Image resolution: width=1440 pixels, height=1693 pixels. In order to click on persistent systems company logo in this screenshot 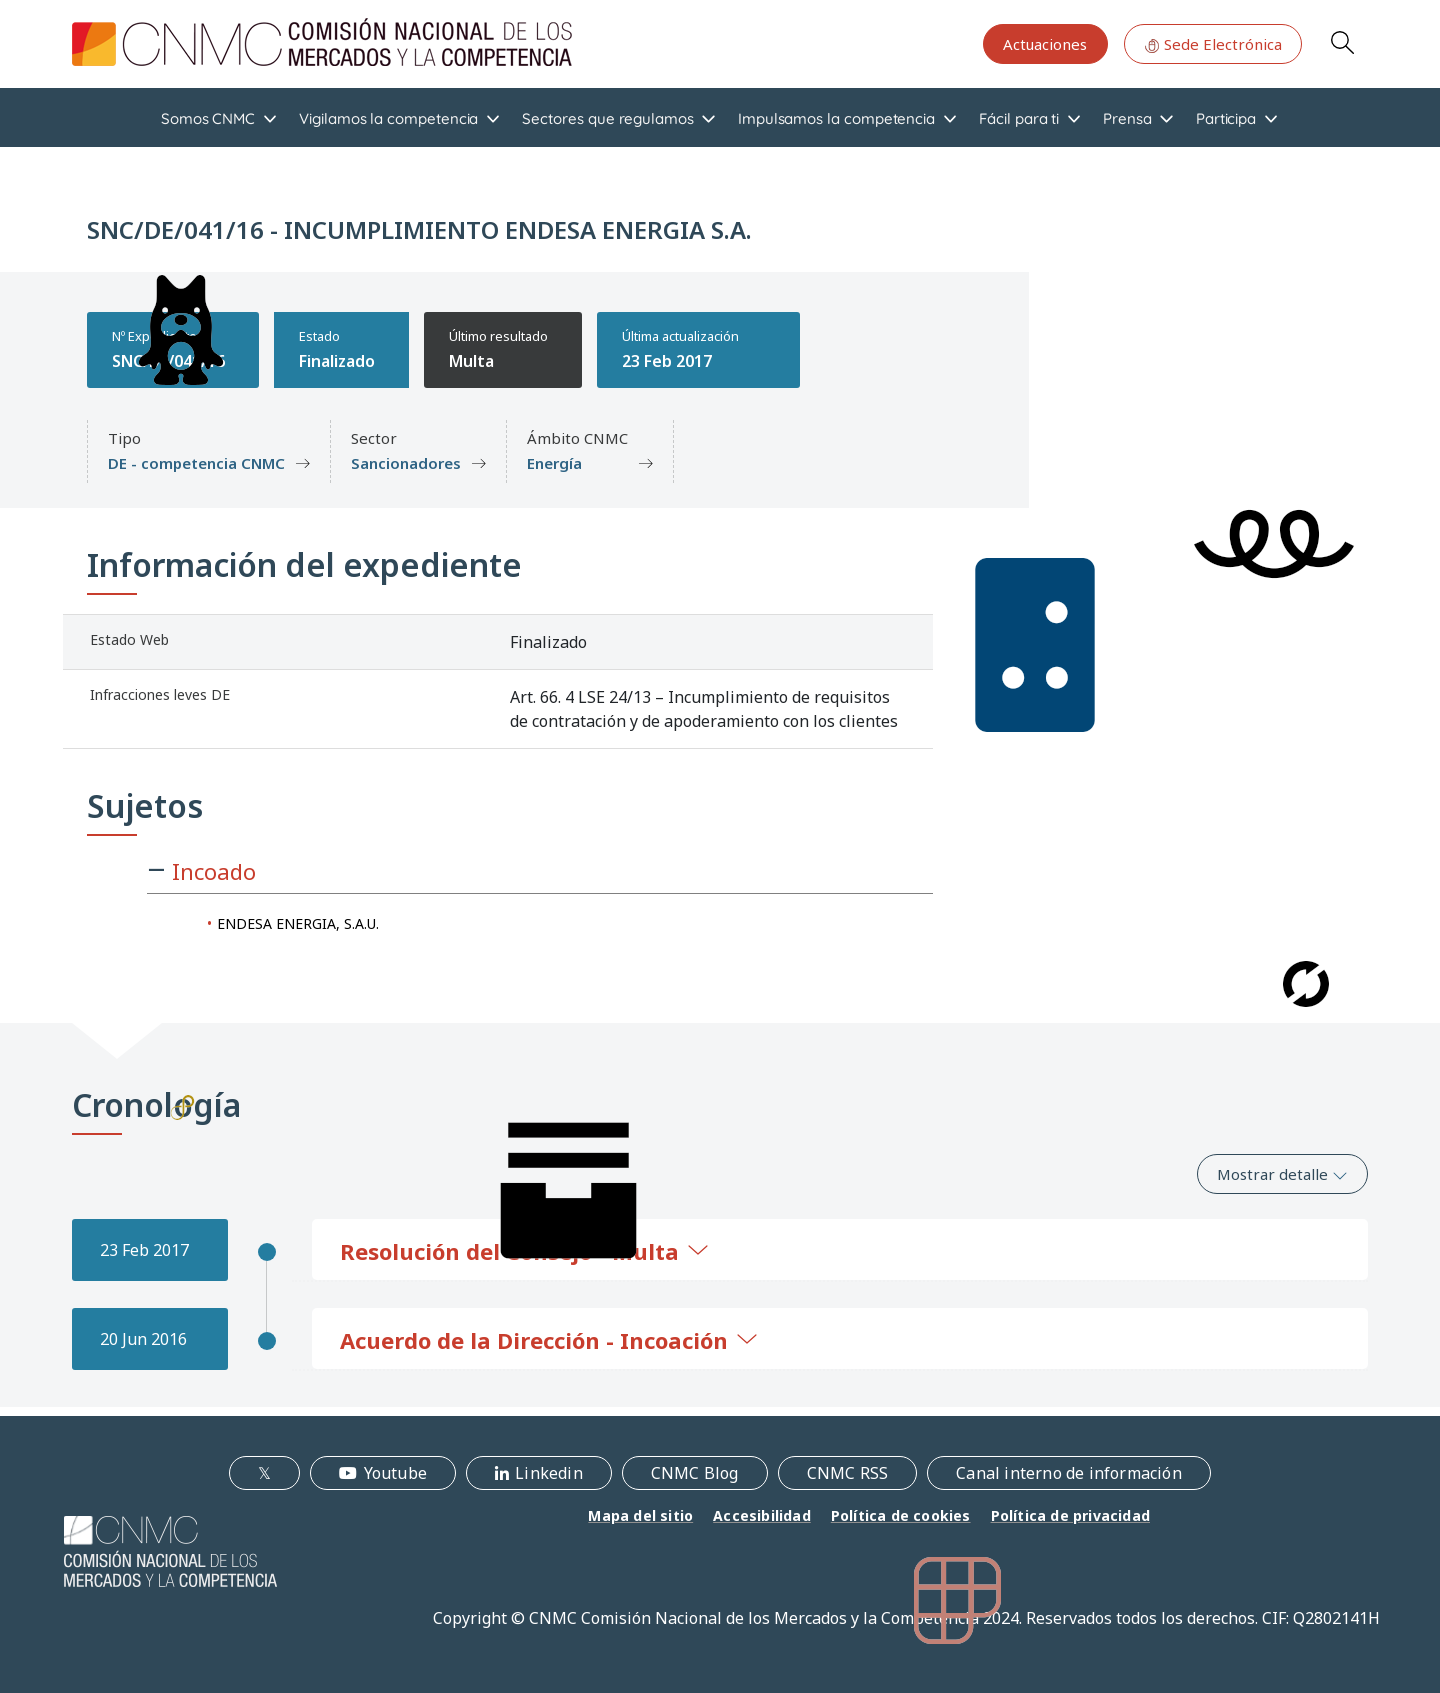, I will do `click(182, 1107)`.